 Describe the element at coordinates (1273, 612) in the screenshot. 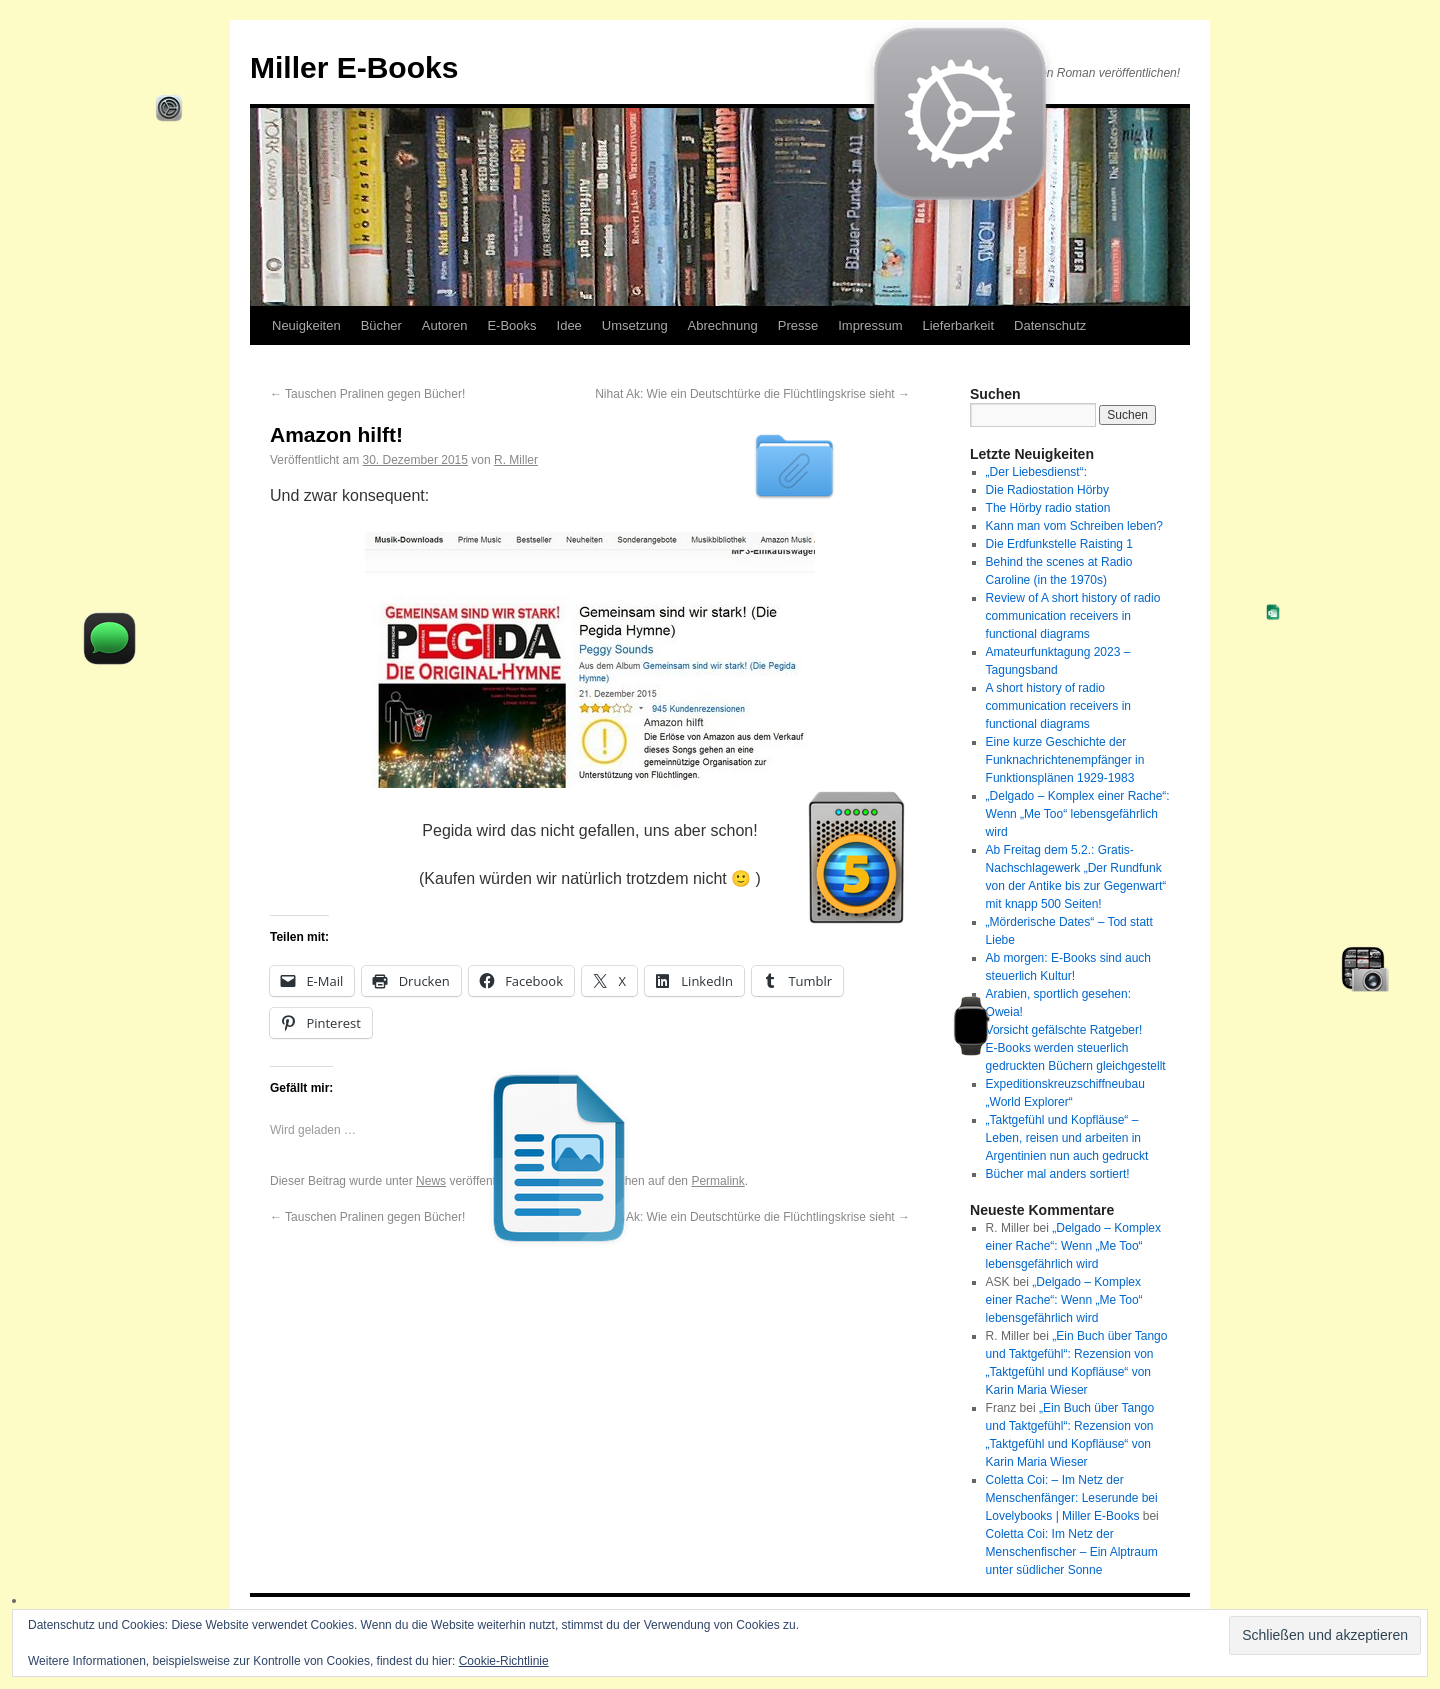

I see `open a Microsoft Excel spreadsheet file` at that location.